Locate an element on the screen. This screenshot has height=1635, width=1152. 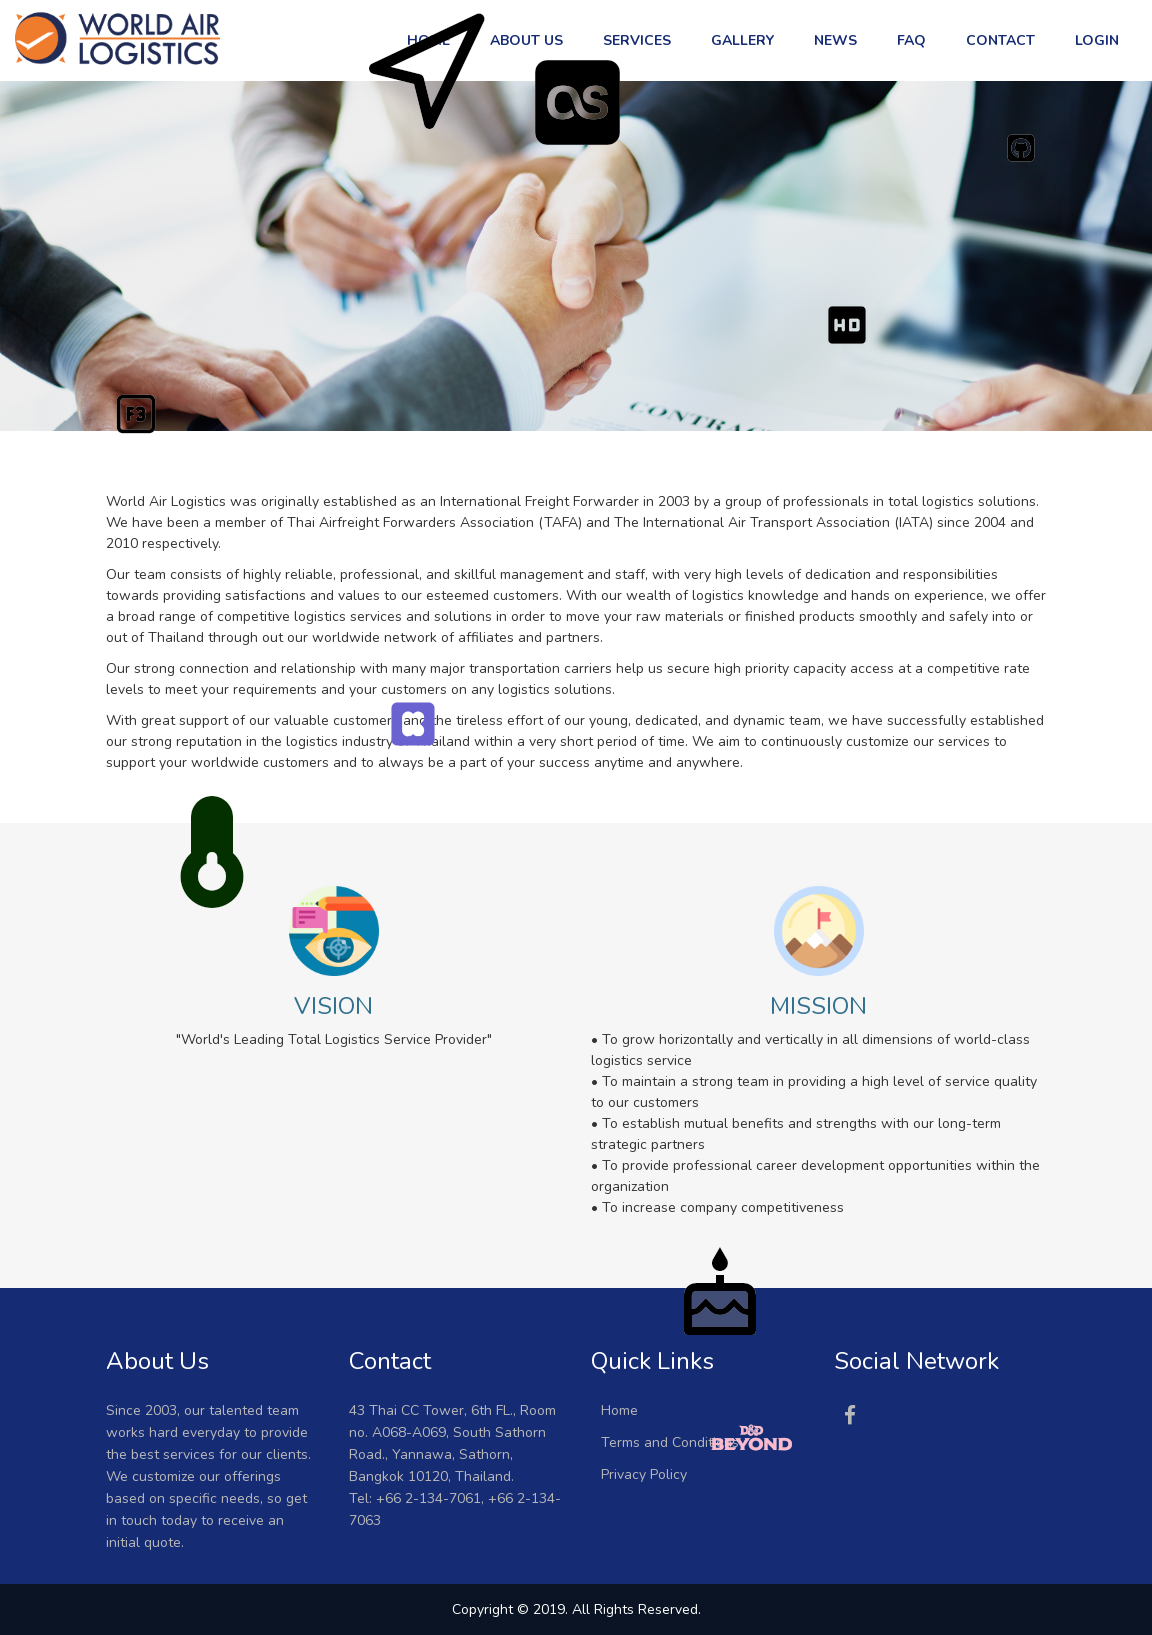
indicates high definition video quality available is located at coordinates (847, 325).